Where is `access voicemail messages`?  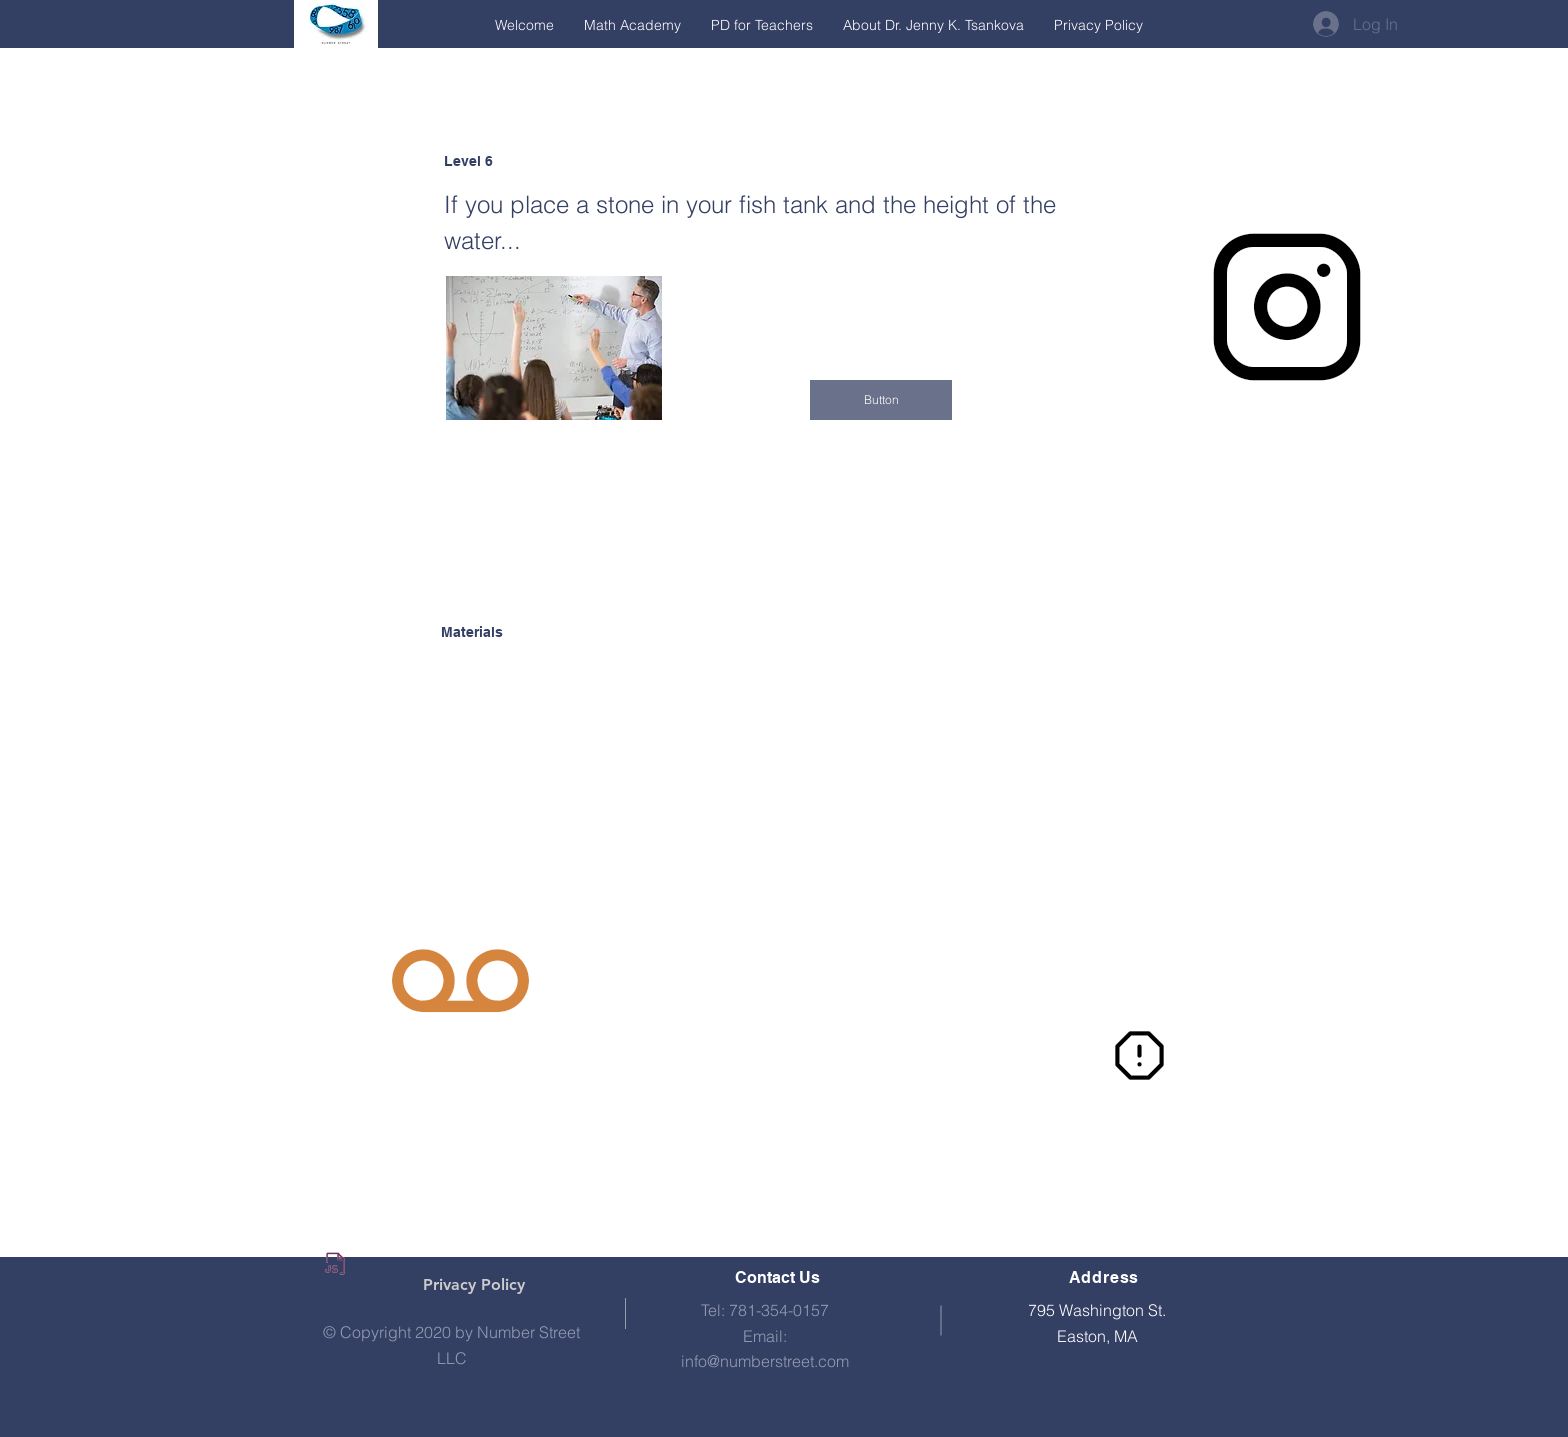 access voicemail messages is located at coordinates (460, 983).